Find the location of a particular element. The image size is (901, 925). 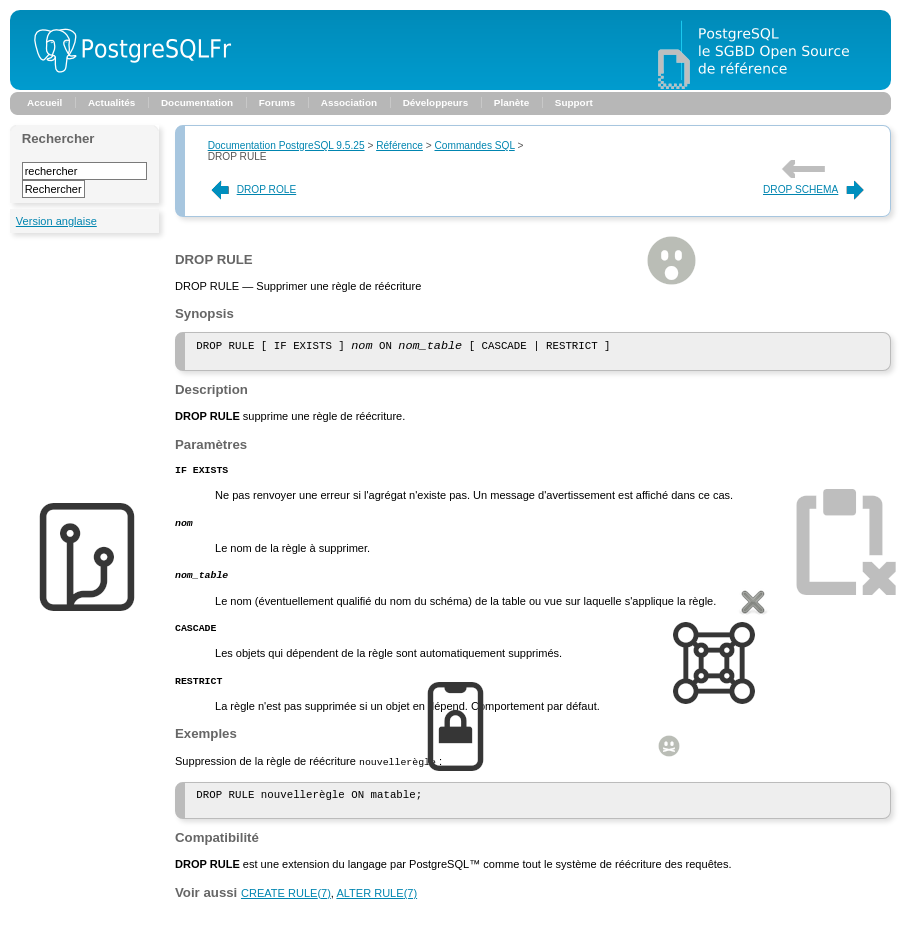

surprised reaction emoji is located at coordinates (671, 260).